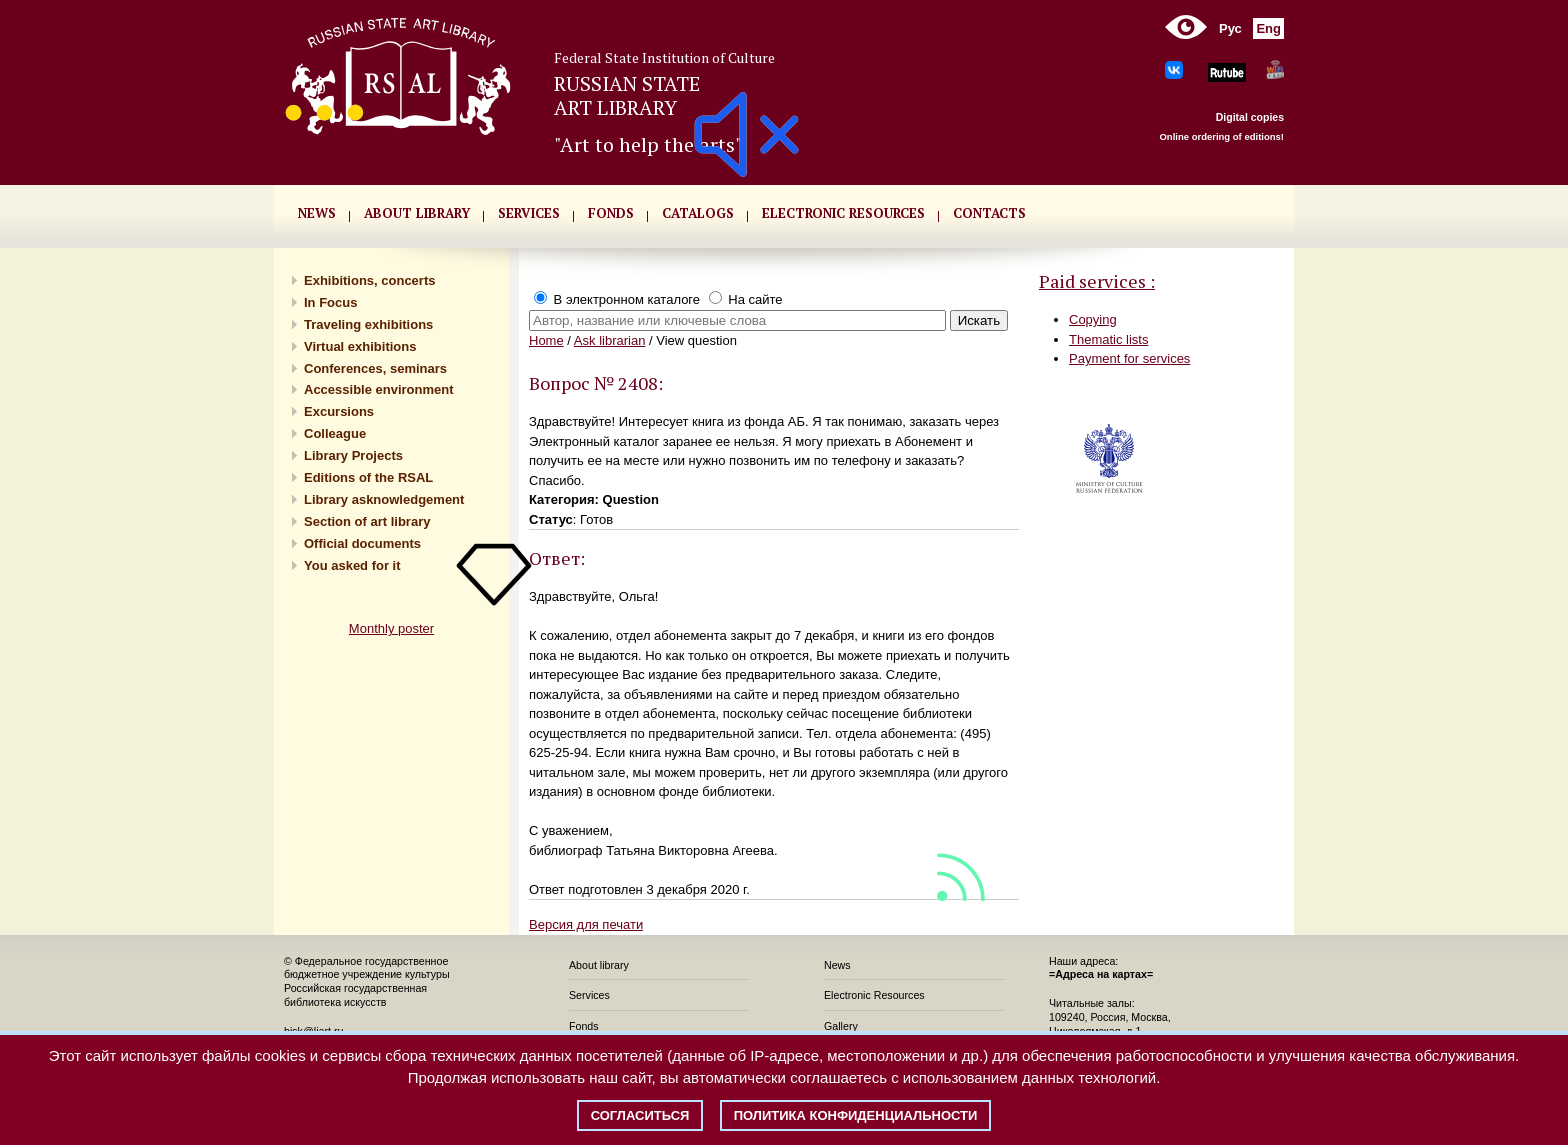 This screenshot has height=1145, width=1568. Describe the element at coordinates (959, 878) in the screenshot. I see `subscribe to RSS feed` at that location.